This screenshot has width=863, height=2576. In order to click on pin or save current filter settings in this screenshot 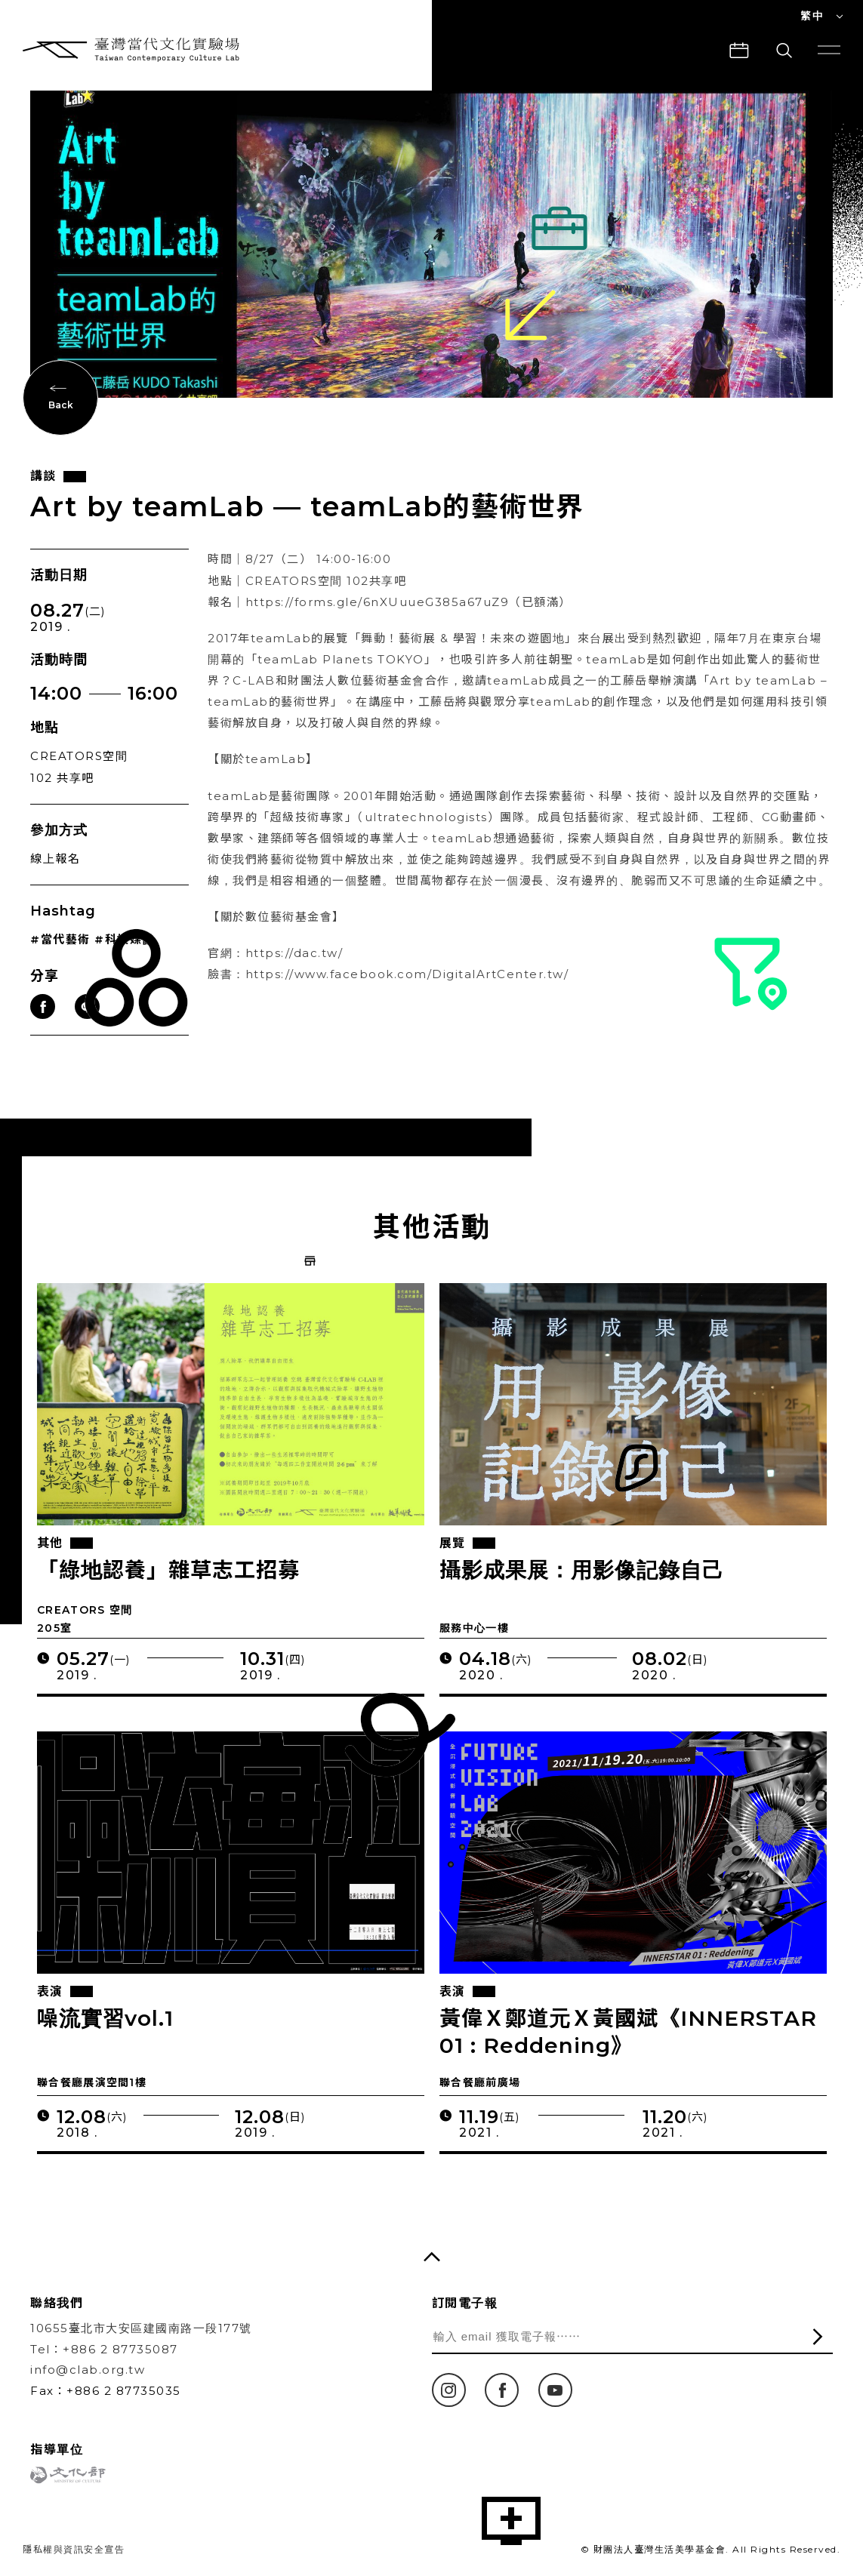, I will do `click(747, 970)`.